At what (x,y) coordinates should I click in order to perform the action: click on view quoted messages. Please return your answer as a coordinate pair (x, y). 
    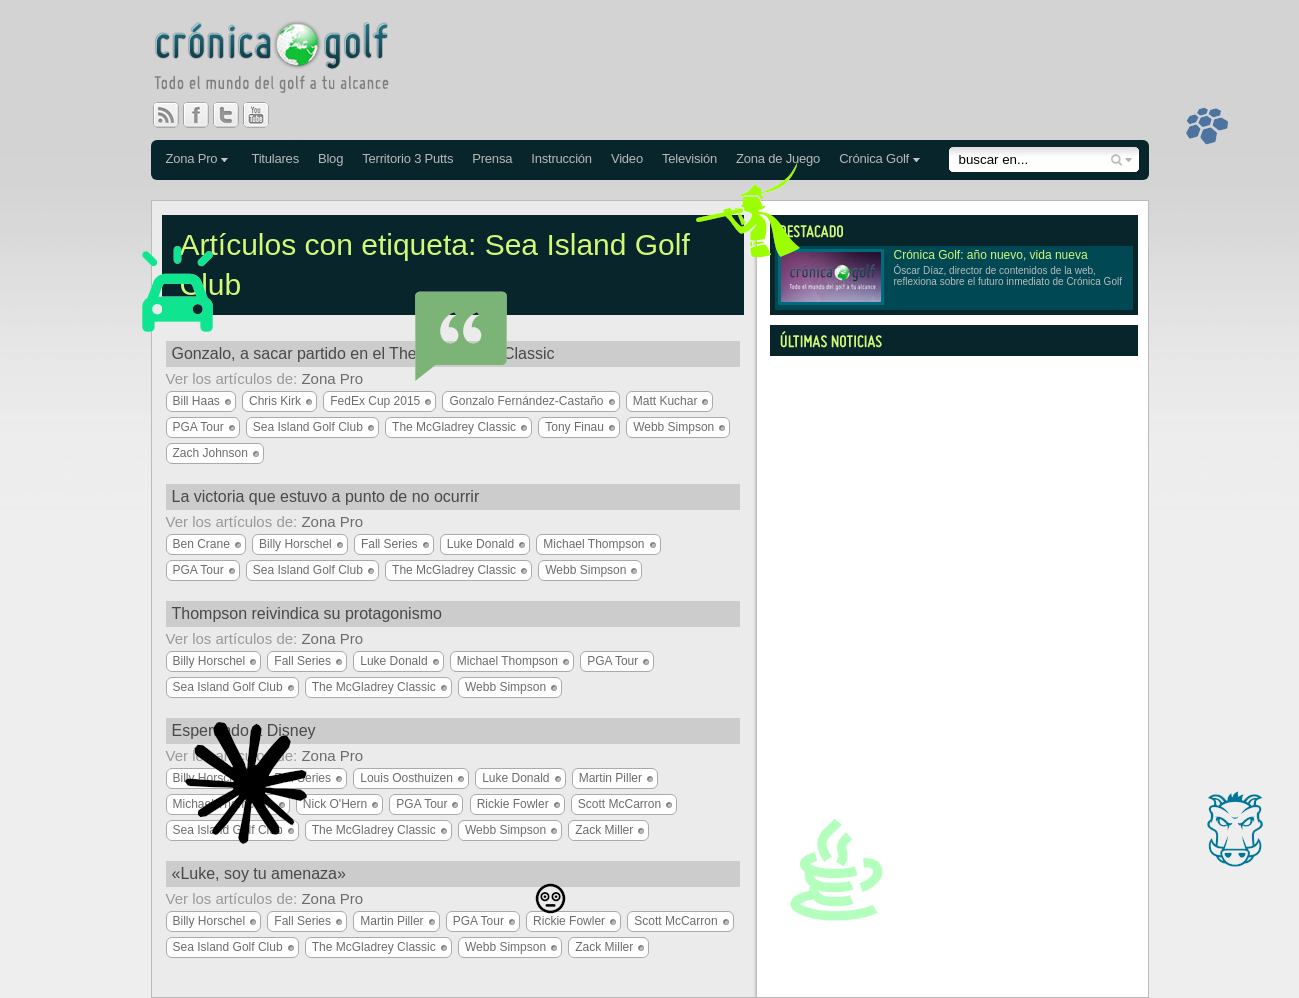
    Looking at the image, I should click on (461, 333).